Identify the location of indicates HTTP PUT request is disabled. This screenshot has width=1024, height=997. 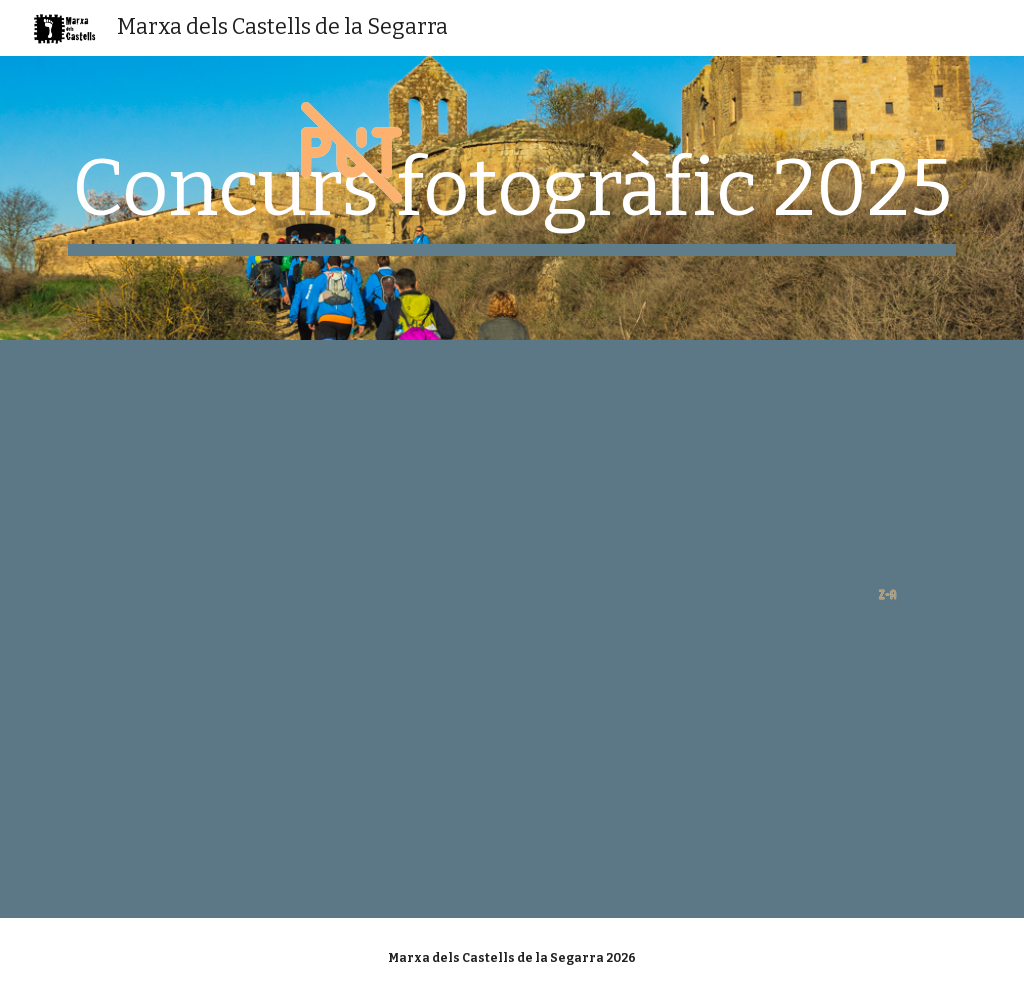
(351, 152).